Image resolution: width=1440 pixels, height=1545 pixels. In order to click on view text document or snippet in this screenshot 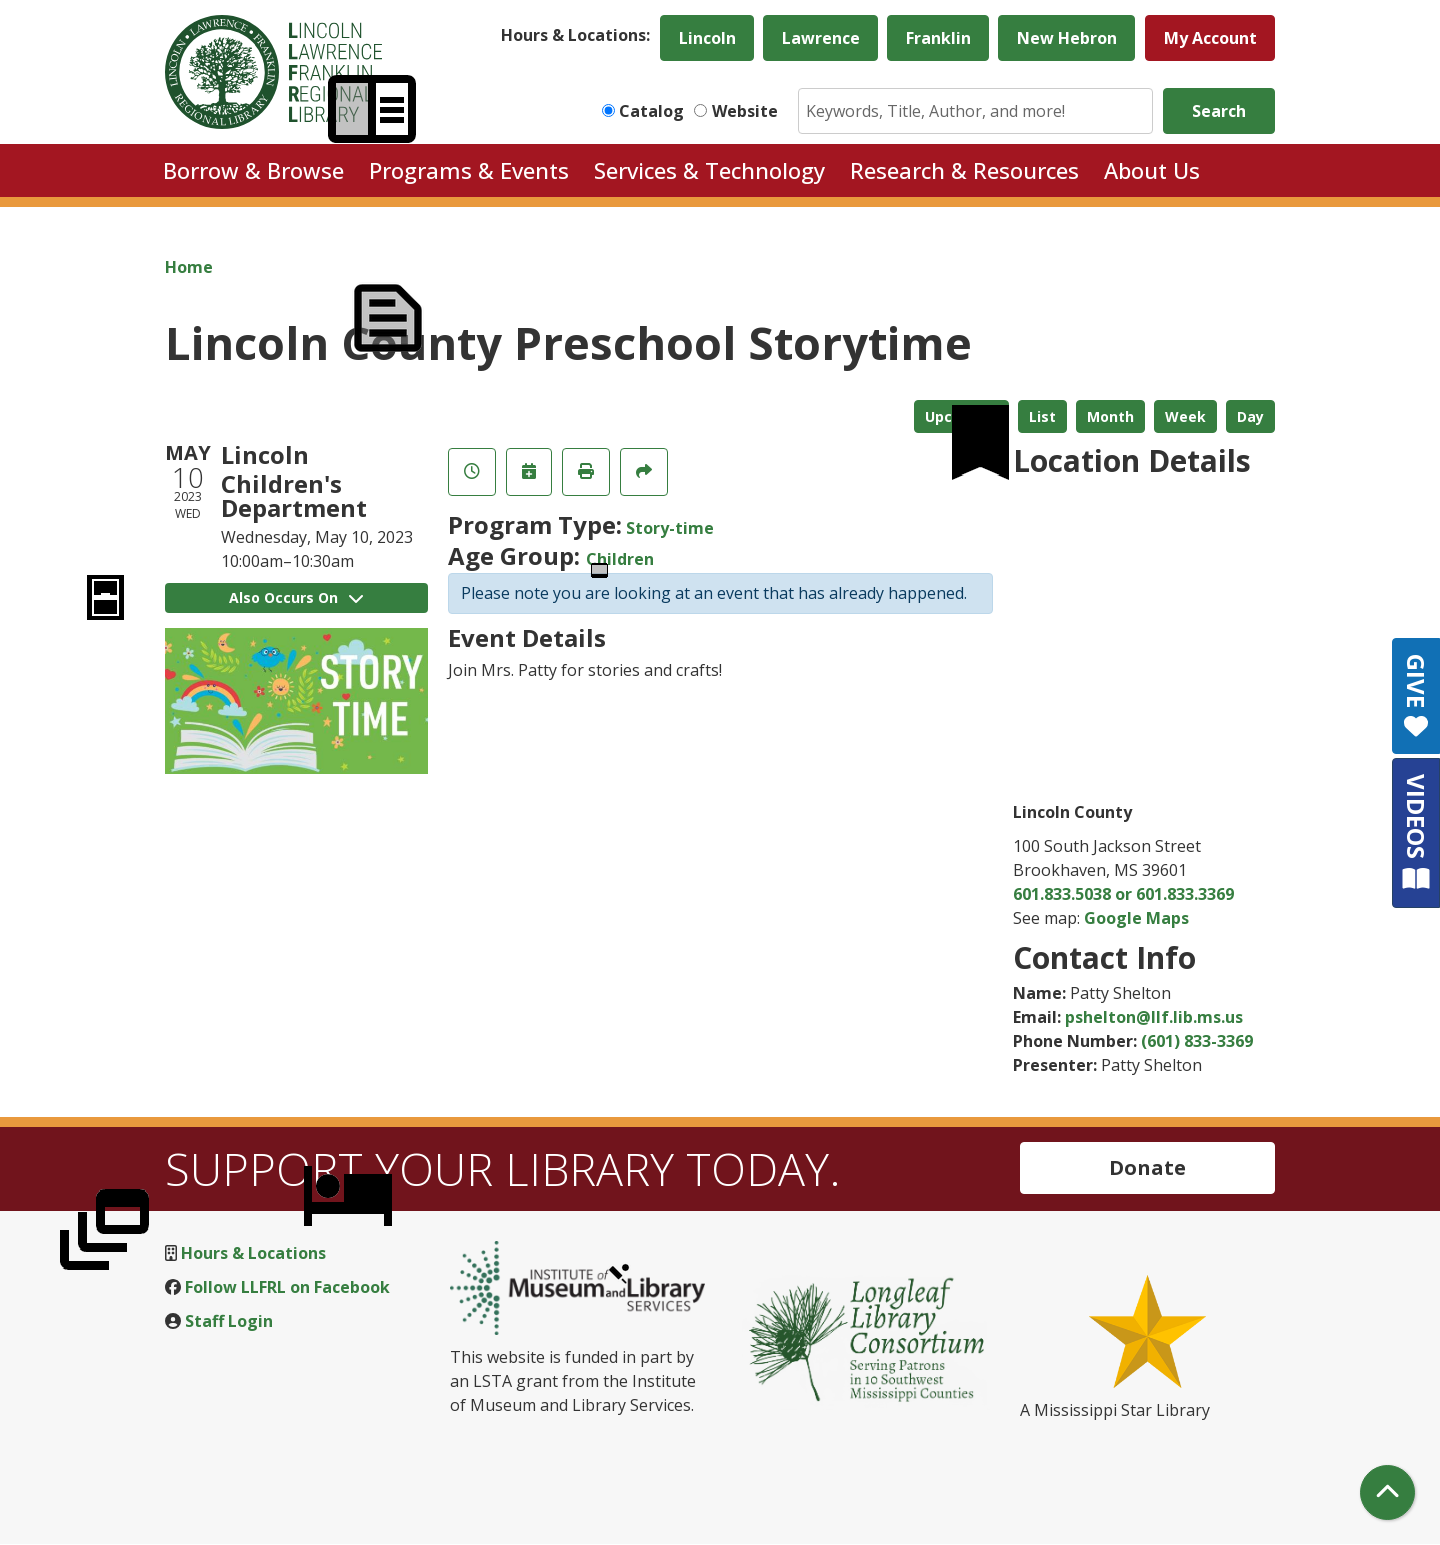, I will do `click(388, 318)`.